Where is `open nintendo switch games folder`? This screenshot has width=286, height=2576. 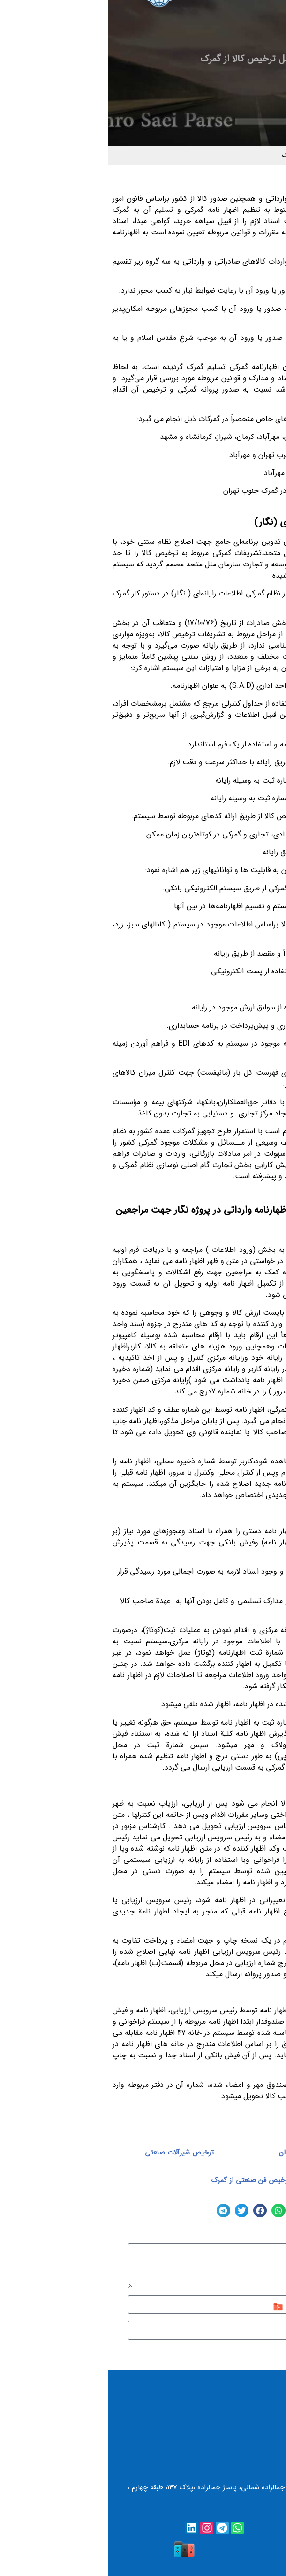
open nintendo switch games folder is located at coordinates (184, 2550).